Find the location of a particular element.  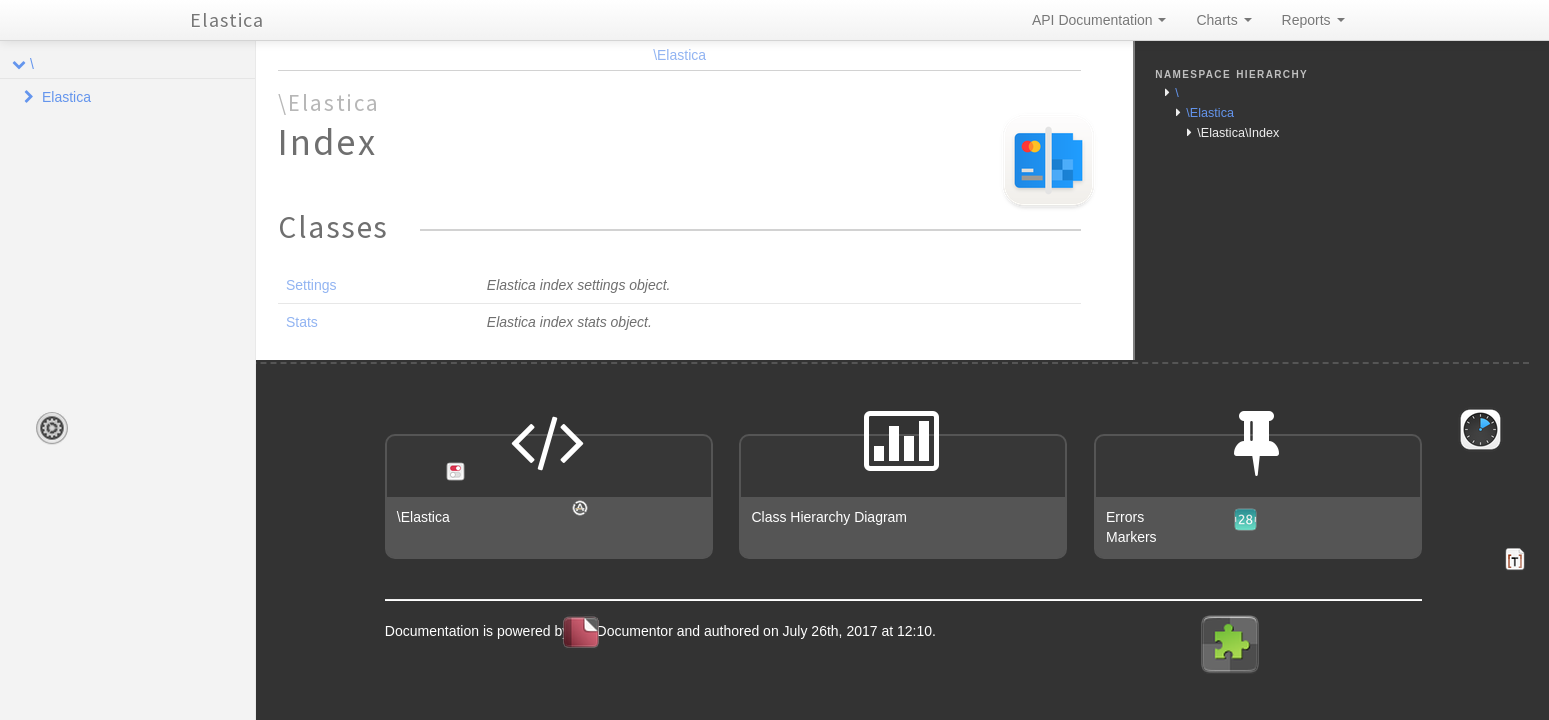

change desktop wallpaper settings is located at coordinates (581, 631).